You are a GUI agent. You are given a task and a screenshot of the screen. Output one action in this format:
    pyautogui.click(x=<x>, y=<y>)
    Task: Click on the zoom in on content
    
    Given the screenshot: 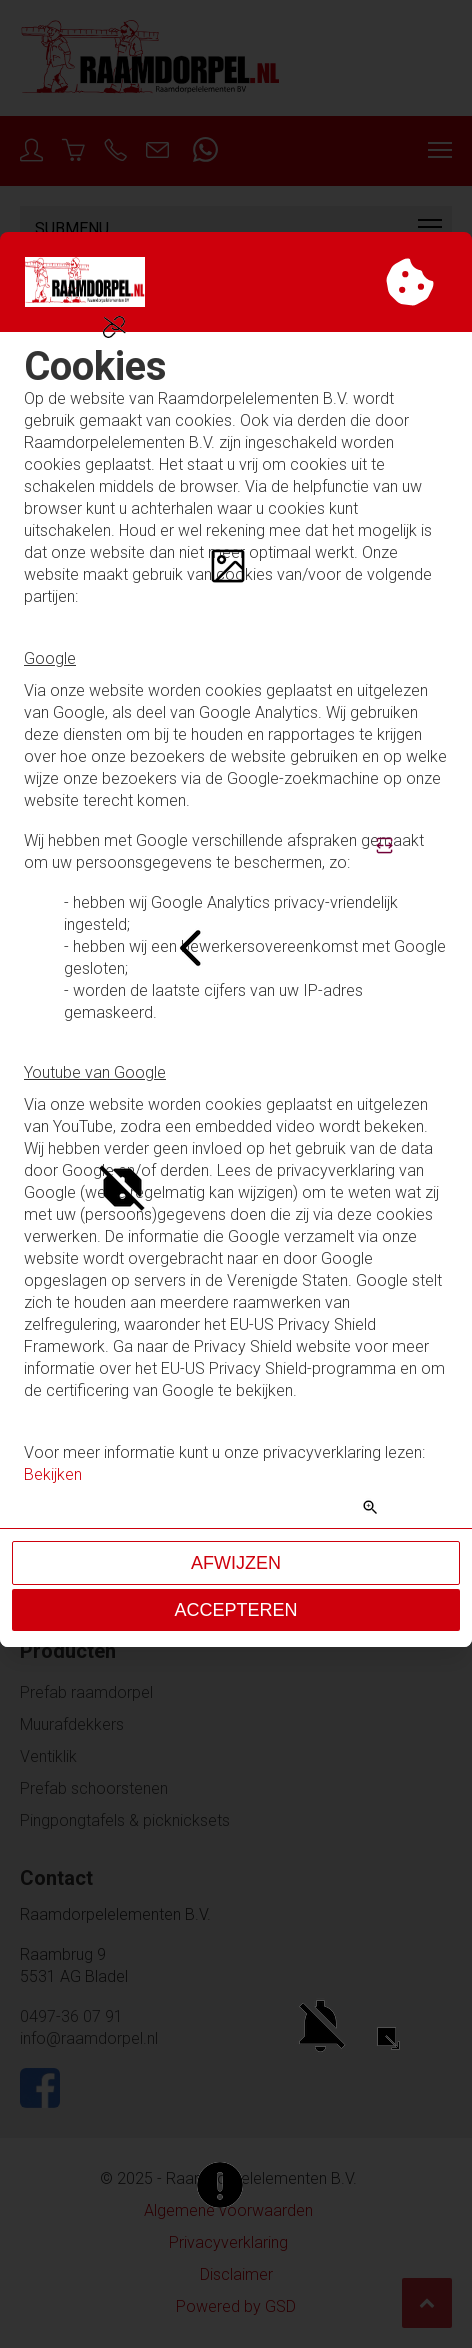 What is the action you would take?
    pyautogui.click(x=370, y=1507)
    